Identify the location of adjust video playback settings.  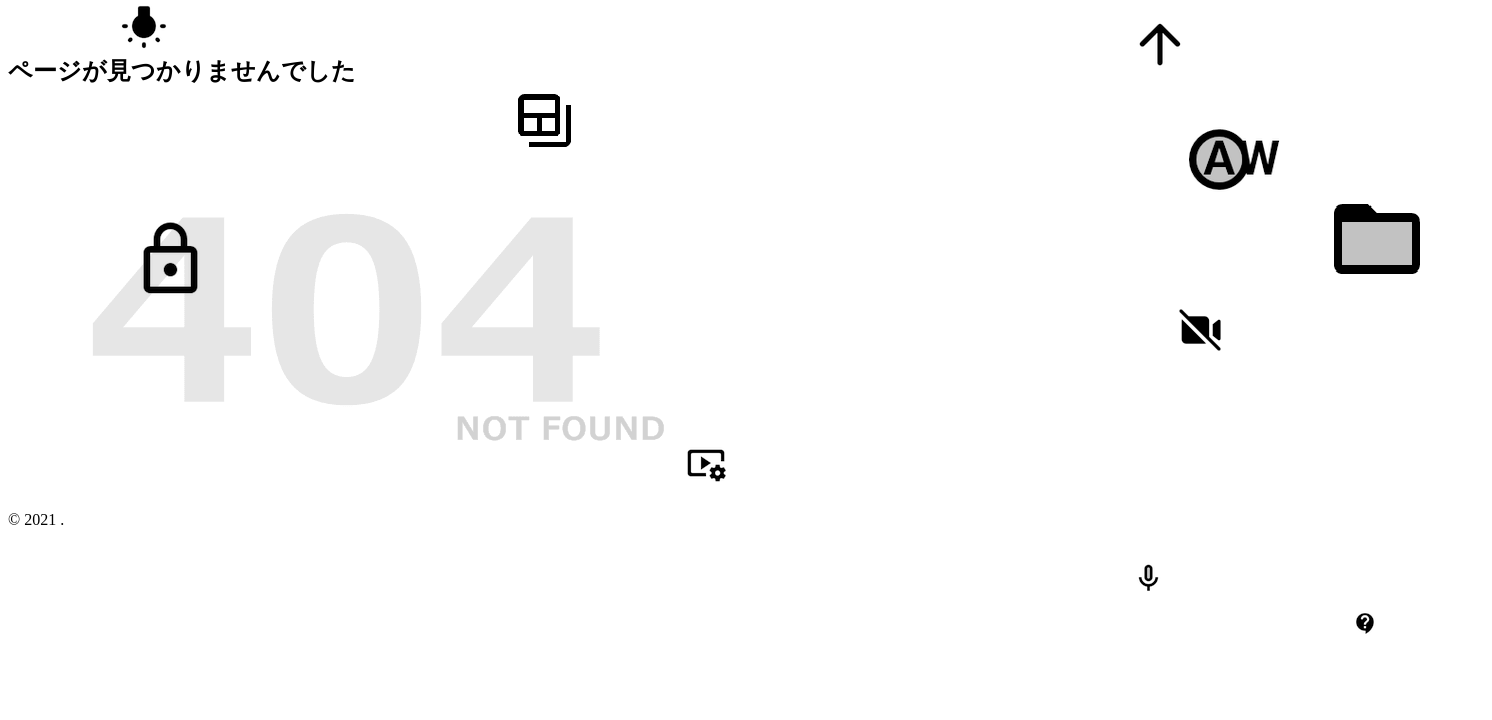
(706, 463).